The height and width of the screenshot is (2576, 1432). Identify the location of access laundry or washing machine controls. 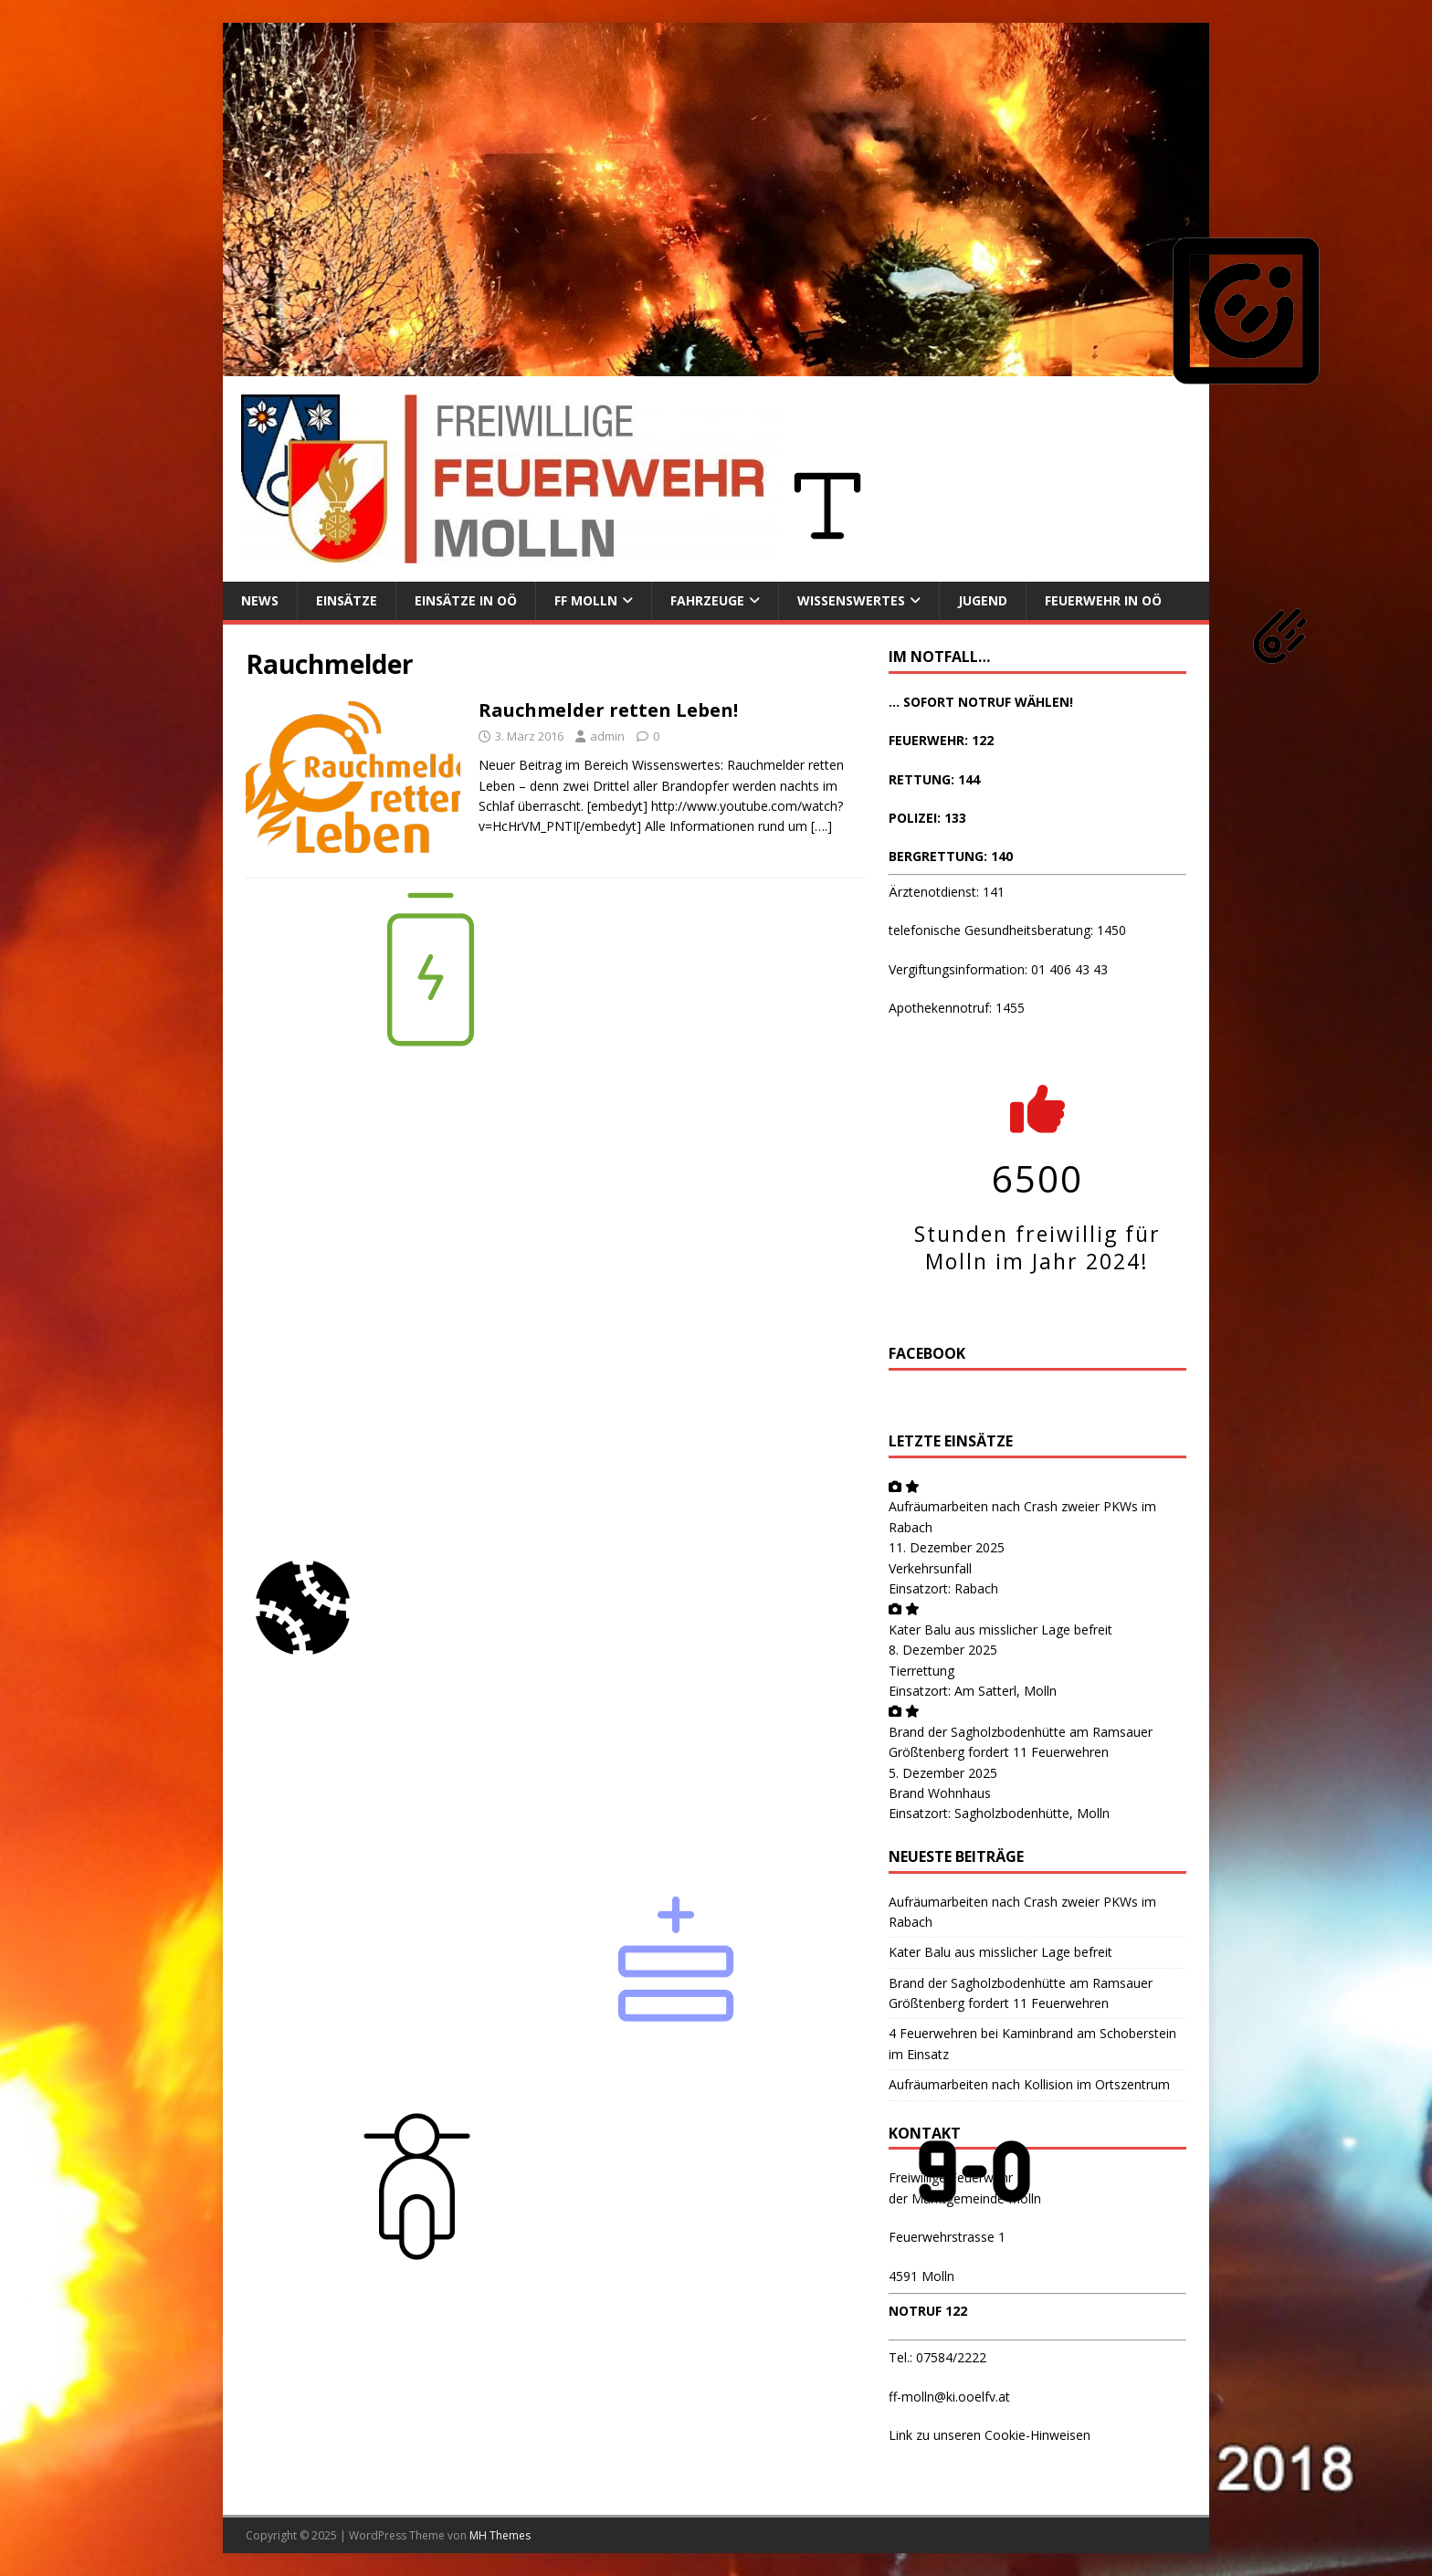
(1246, 310).